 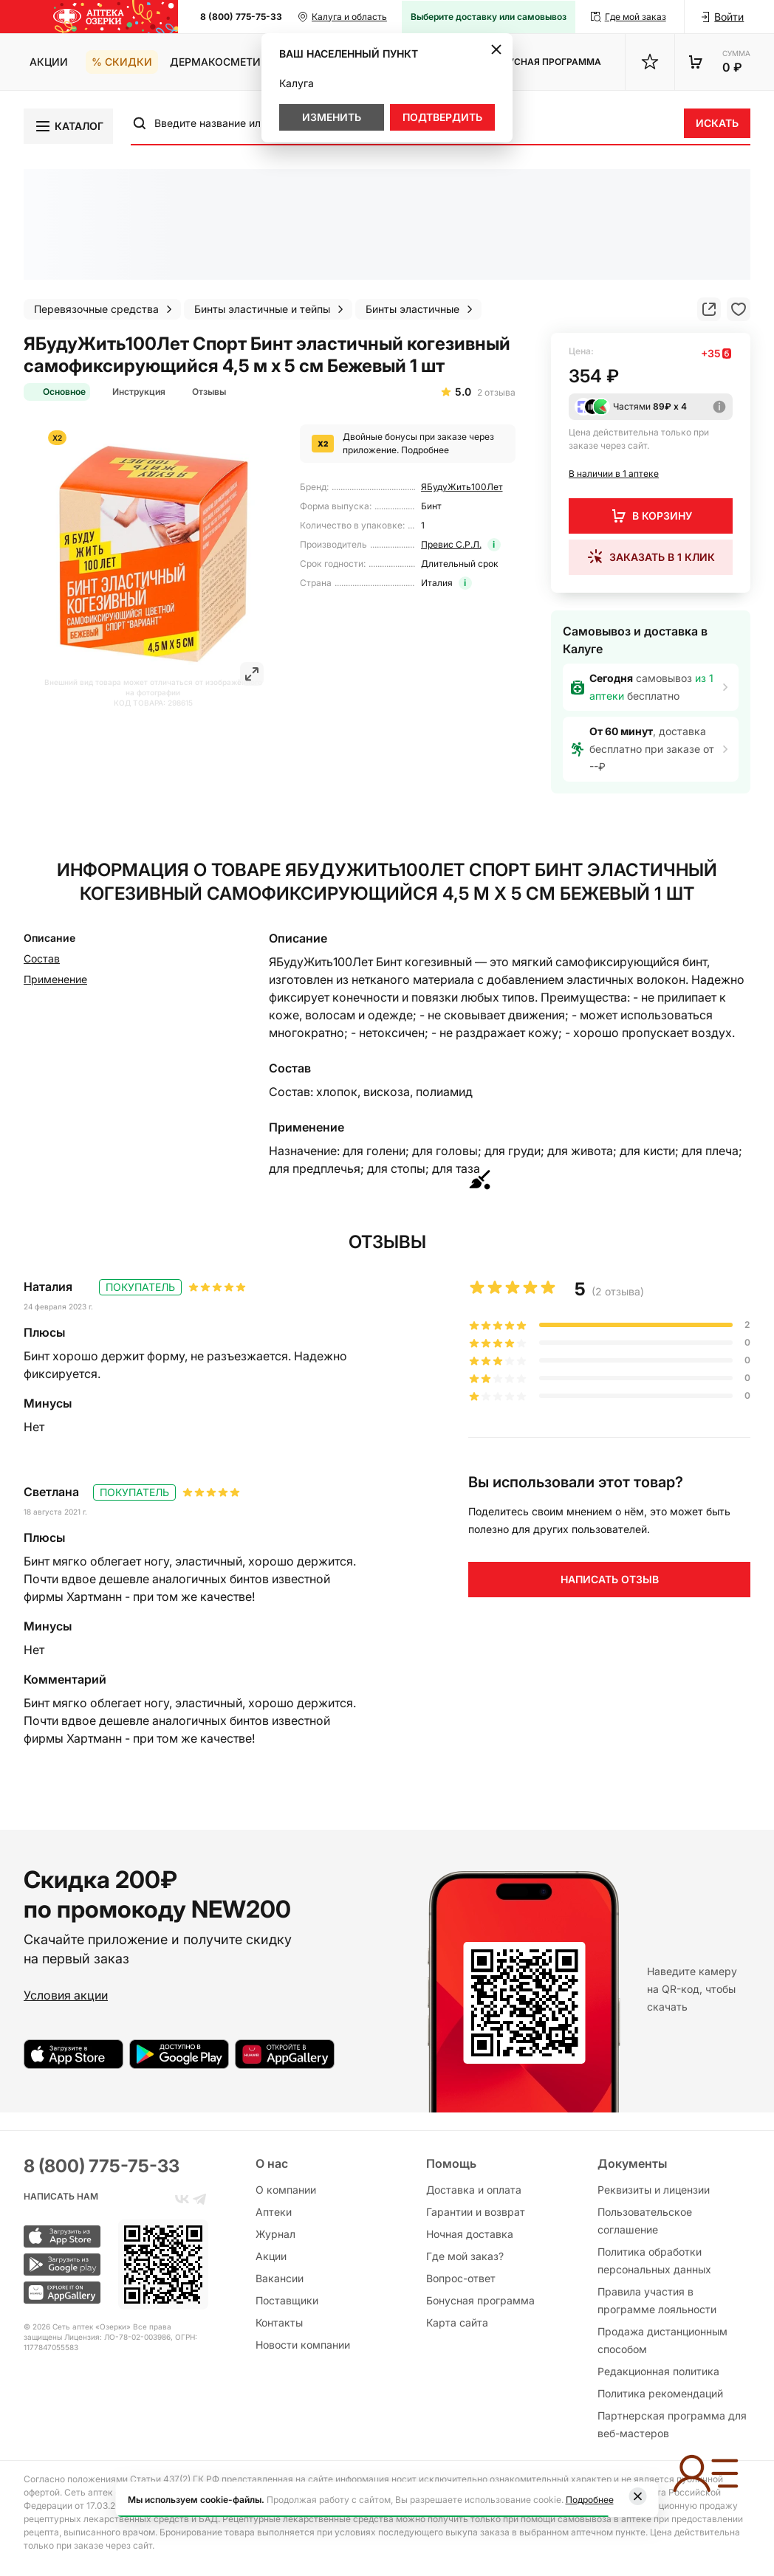 What do you see at coordinates (479, 1179) in the screenshot?
I see `access broomball game or sport features` at bounding box center [479, 1179].